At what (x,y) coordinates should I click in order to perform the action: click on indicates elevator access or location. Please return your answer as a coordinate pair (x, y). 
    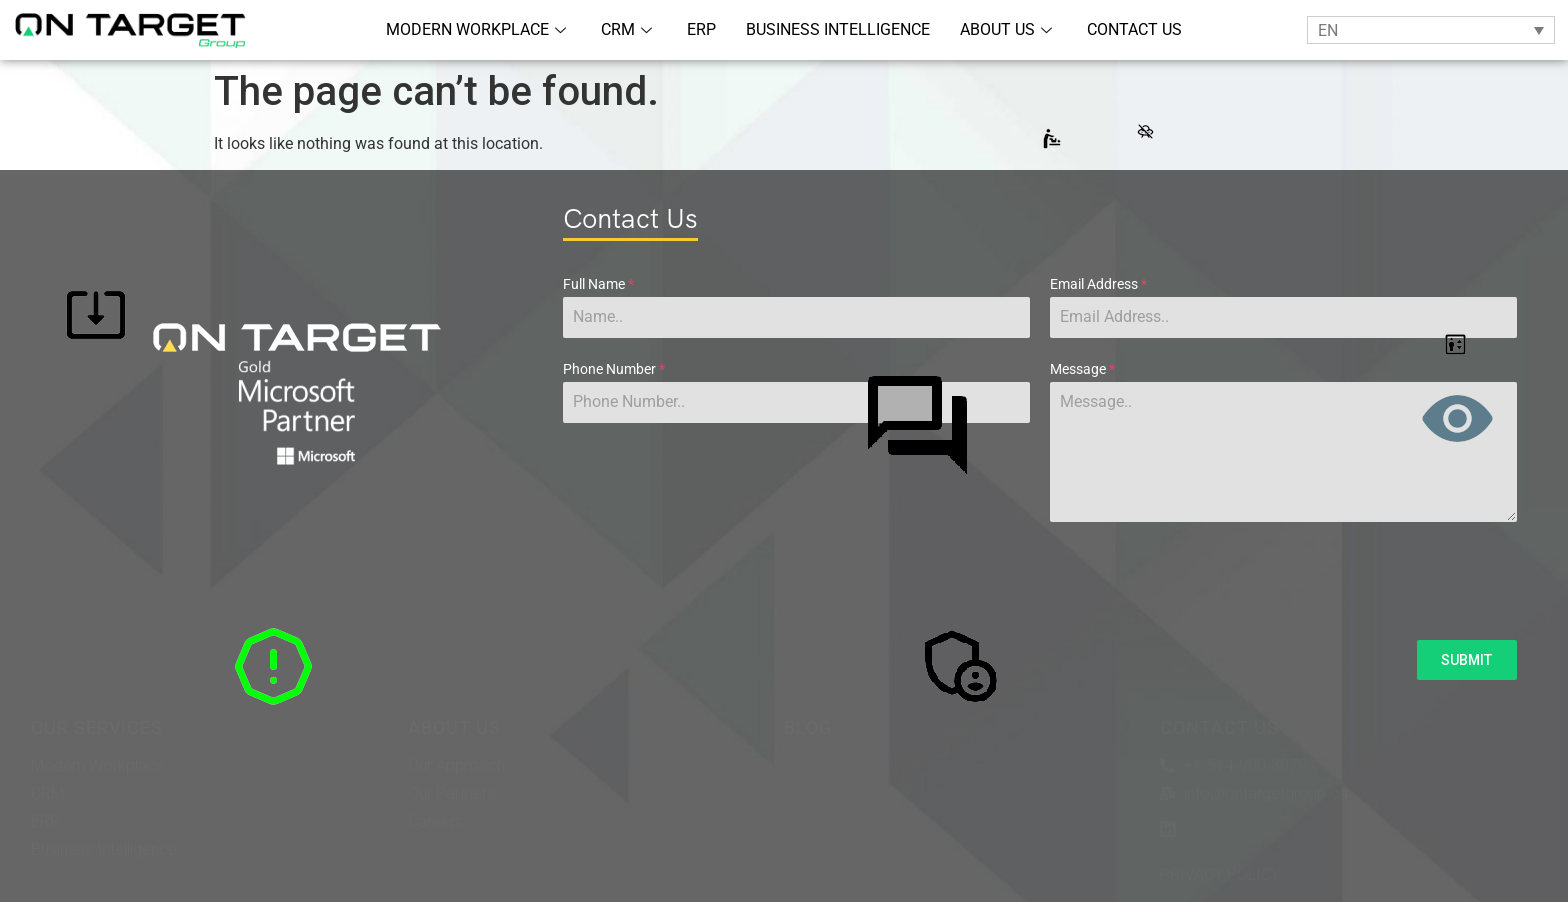
    Looking at the image, I should click on (1455, 344).